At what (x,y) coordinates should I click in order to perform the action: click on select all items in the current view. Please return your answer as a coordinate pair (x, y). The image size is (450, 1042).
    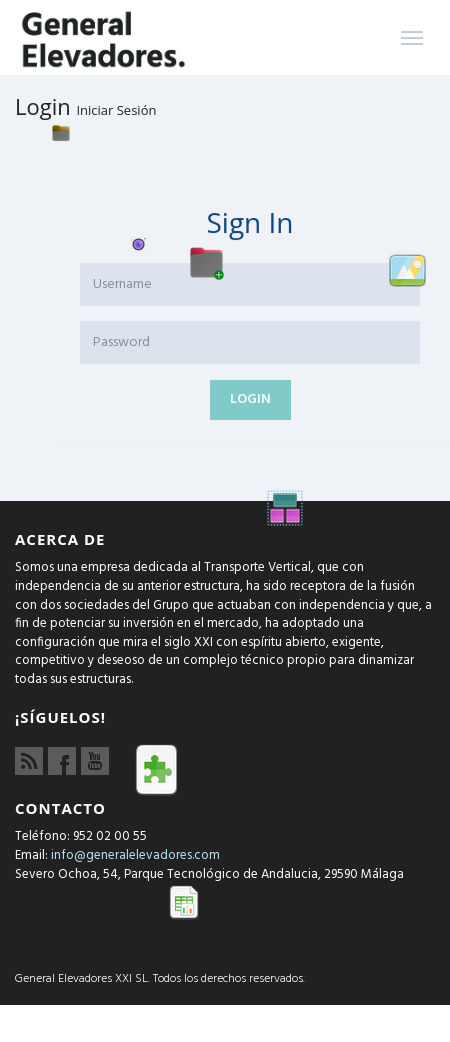
    Looking at the image, I should click on (285, 508).